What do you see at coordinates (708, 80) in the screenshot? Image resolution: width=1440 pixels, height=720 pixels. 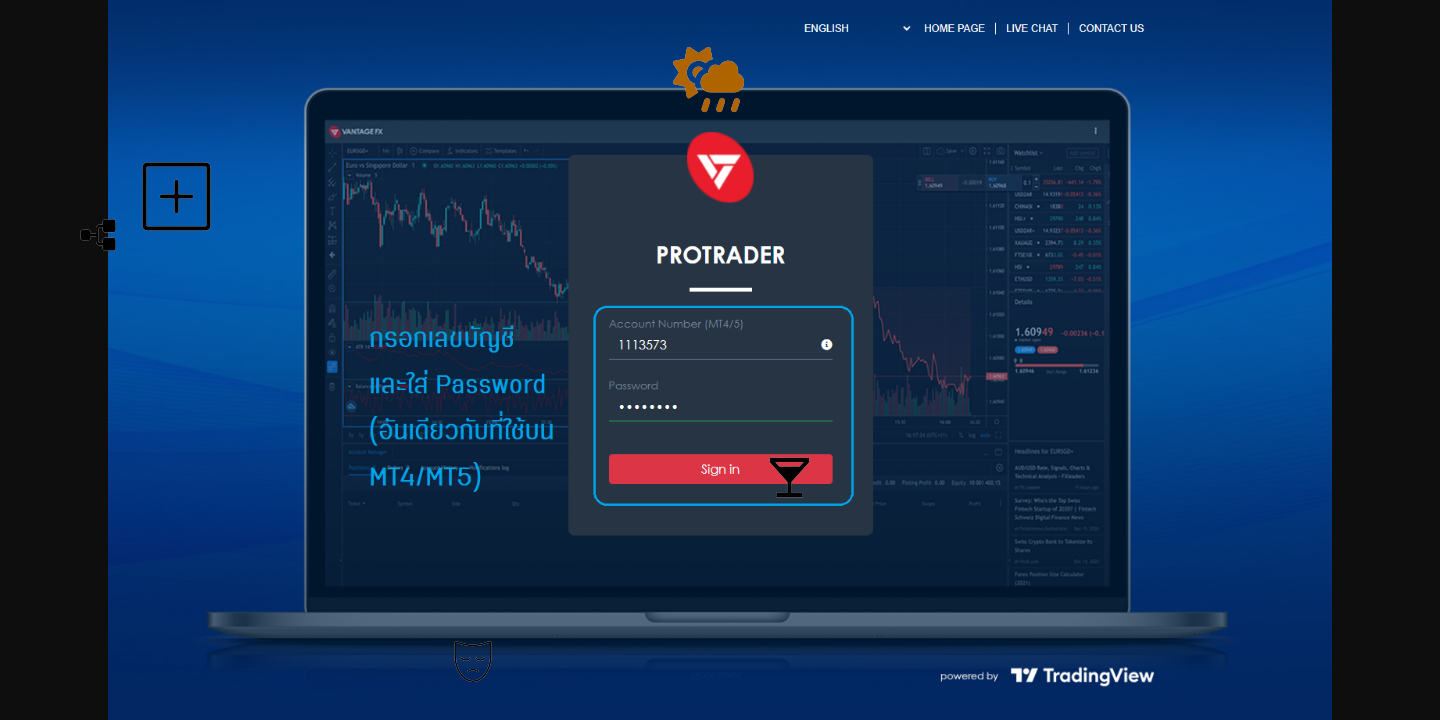 I see `current weather conditions with mixed sun and rain` at bounding box center [708, 80].